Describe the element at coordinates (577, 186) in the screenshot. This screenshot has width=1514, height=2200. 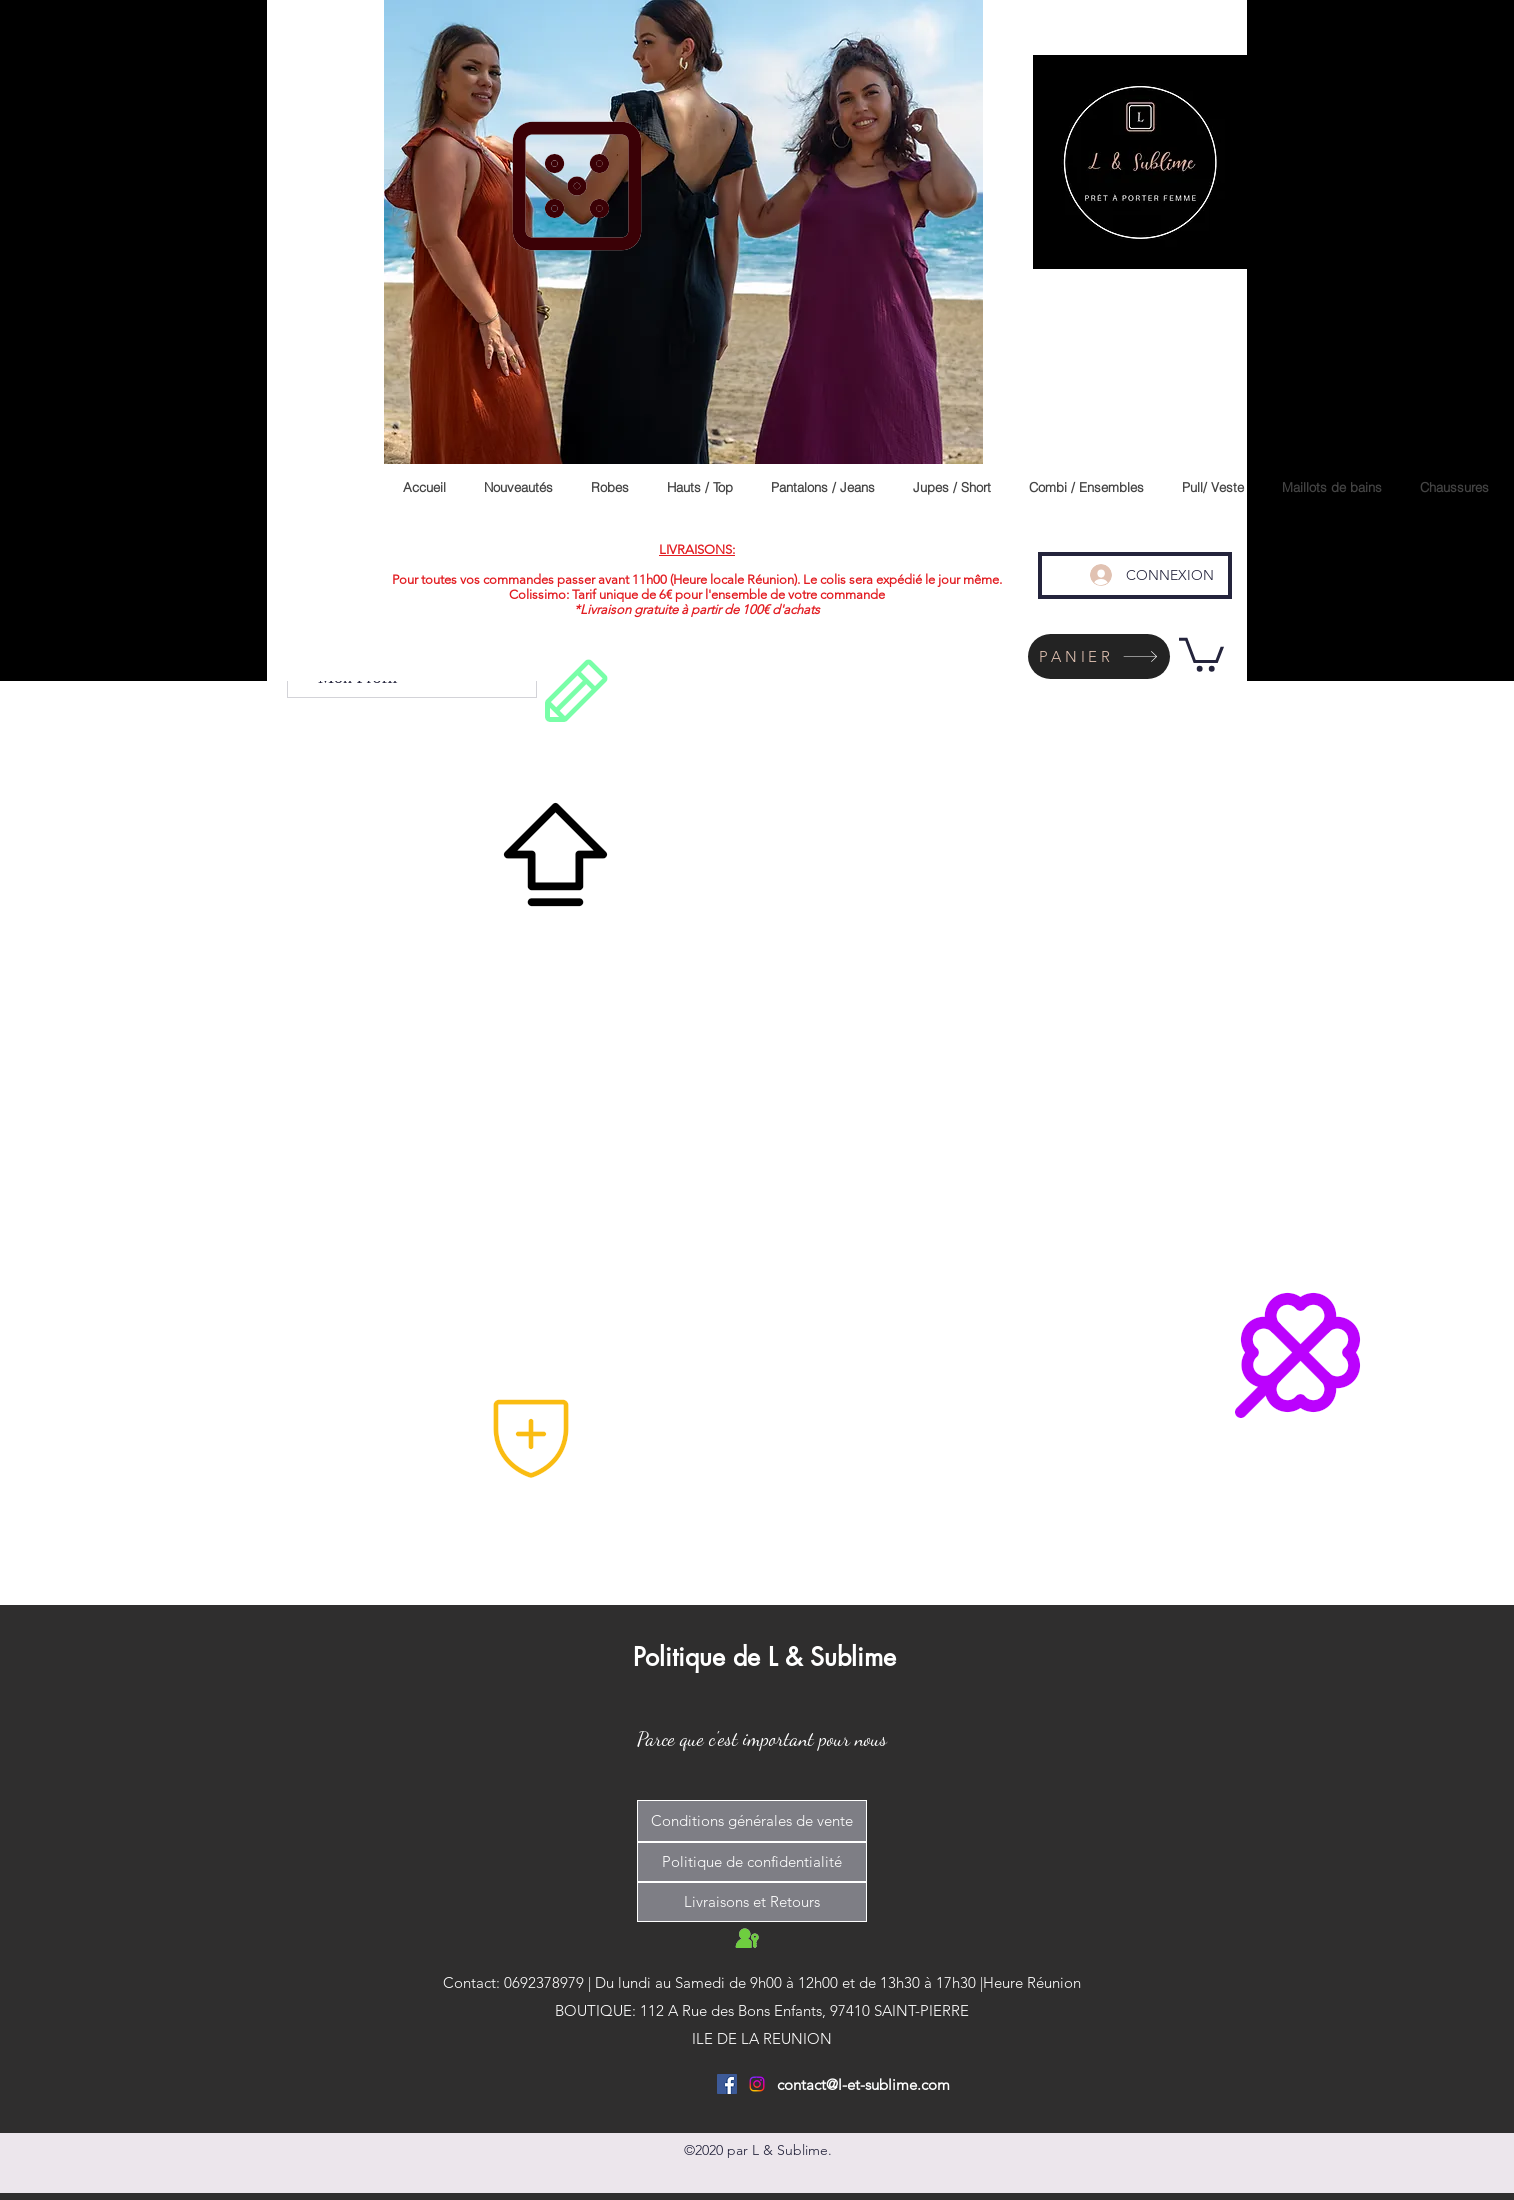
I see `randomize or shuffle content` at that location.